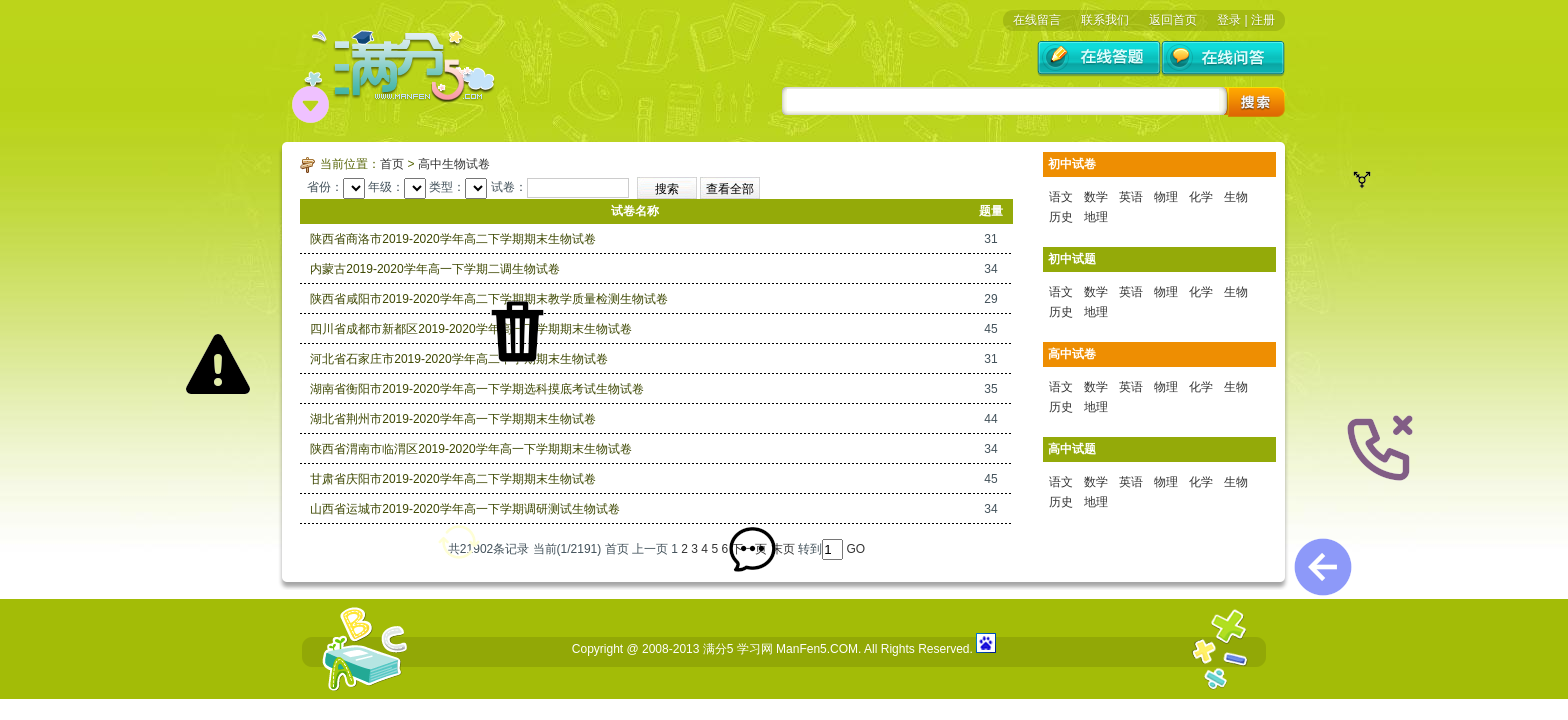  What do you see at coordinates (218, 366) in the screenshot?
I see `indicates a warning or caution state` at bounding box center [218, 366].